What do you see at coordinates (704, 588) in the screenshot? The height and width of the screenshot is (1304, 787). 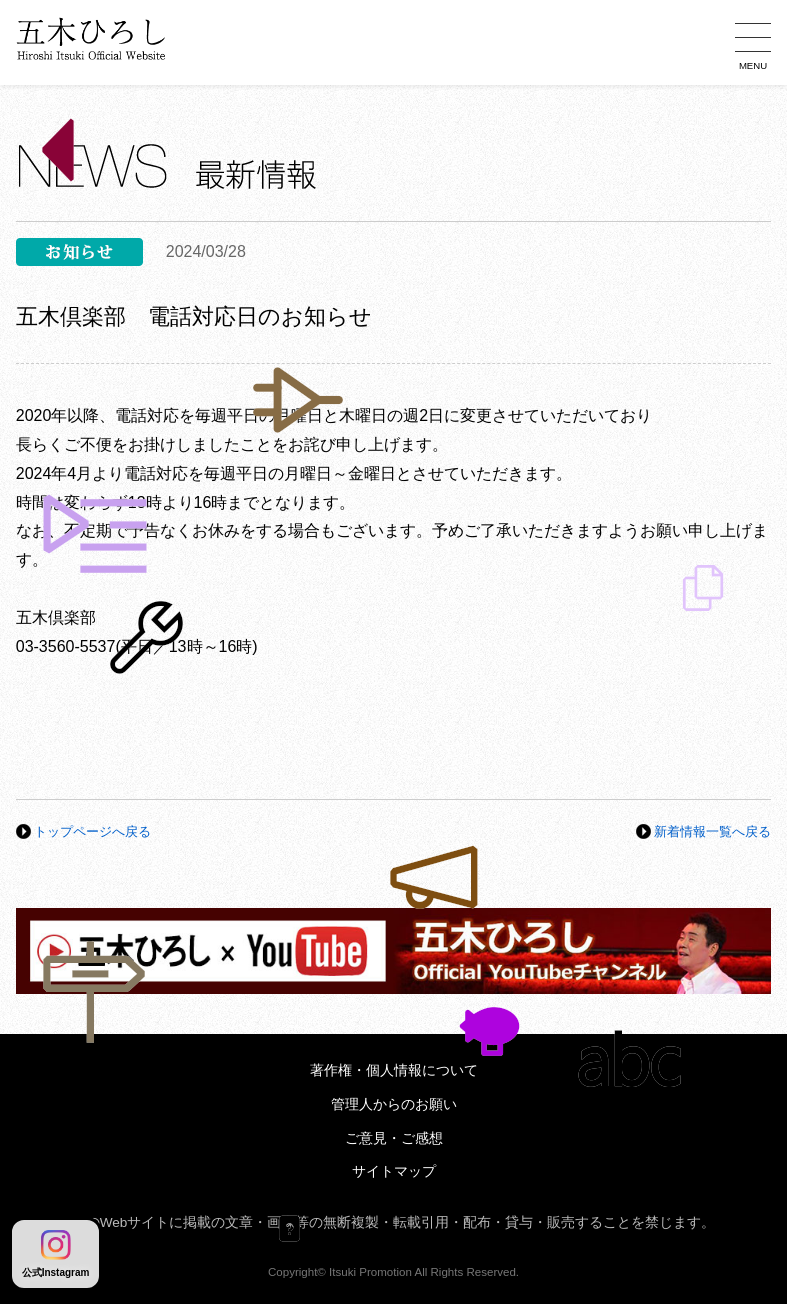 I see `browse files in the explorer panel` at bounding box center [704, 588].